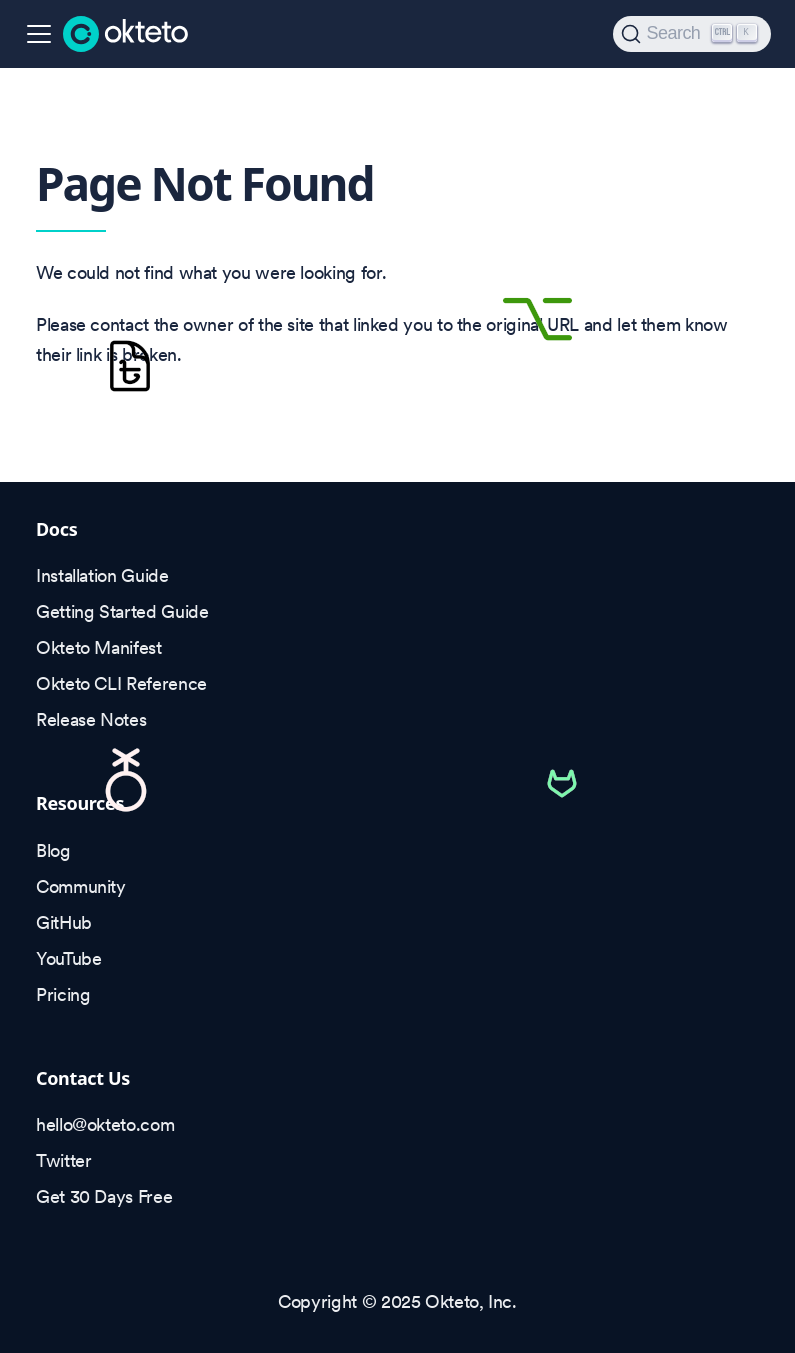 The image size is (795, 1353). Describe the element at coordinates (562, 783) in the screenshot. I see `open gitlab repository` at that location.